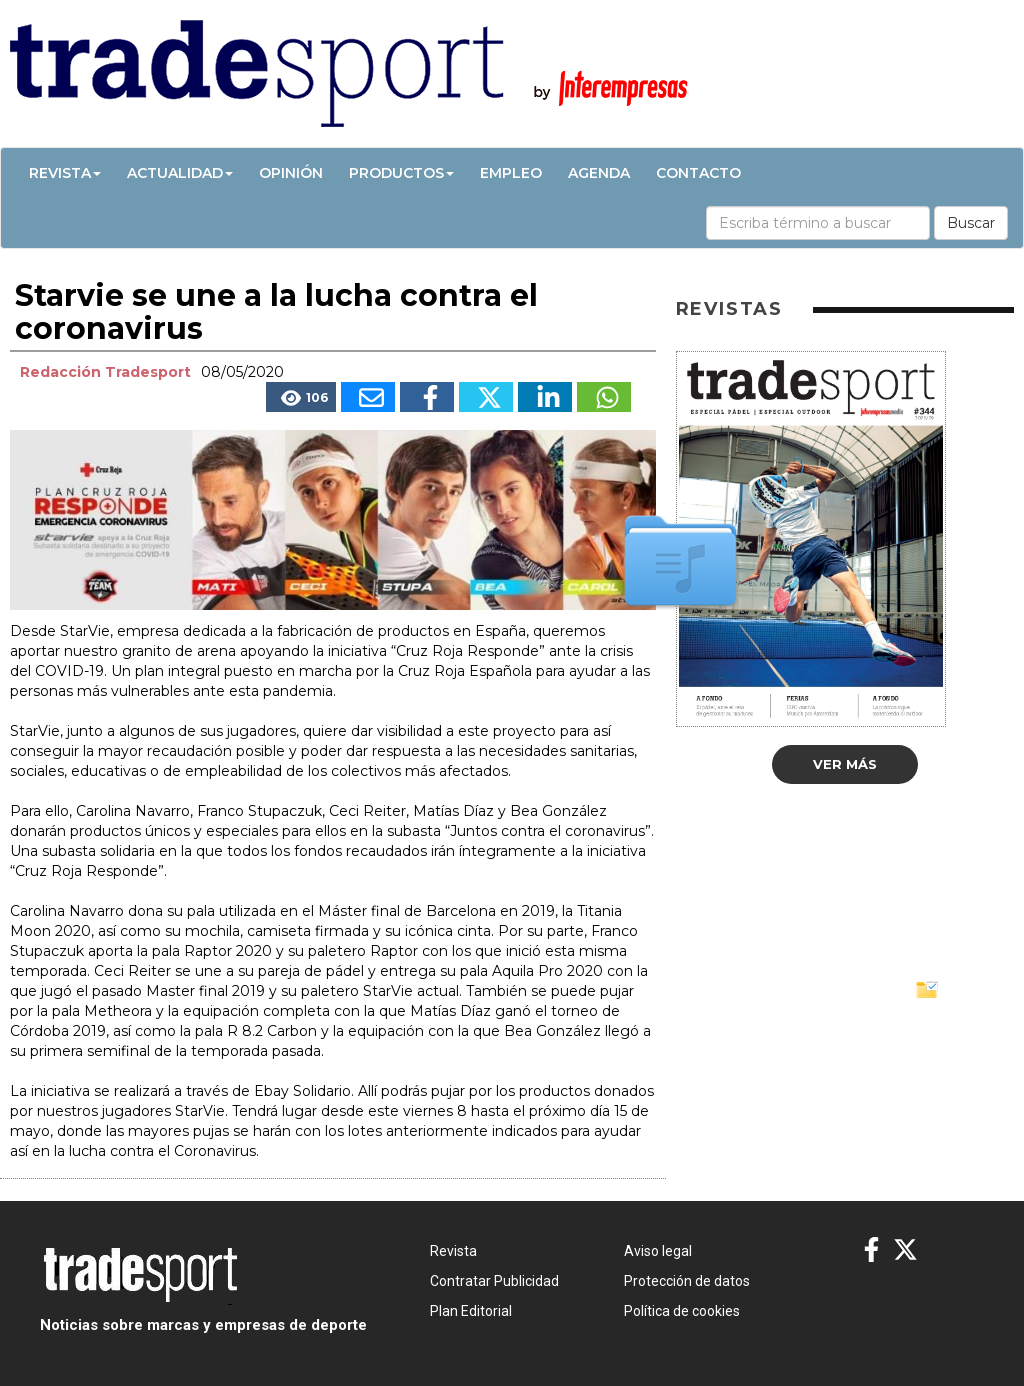 This screenshot has height=1386, width=1024. Describe the element at coordinates (926, 990) in the screenshot. I see `folder with verified or completed contents` at that location.